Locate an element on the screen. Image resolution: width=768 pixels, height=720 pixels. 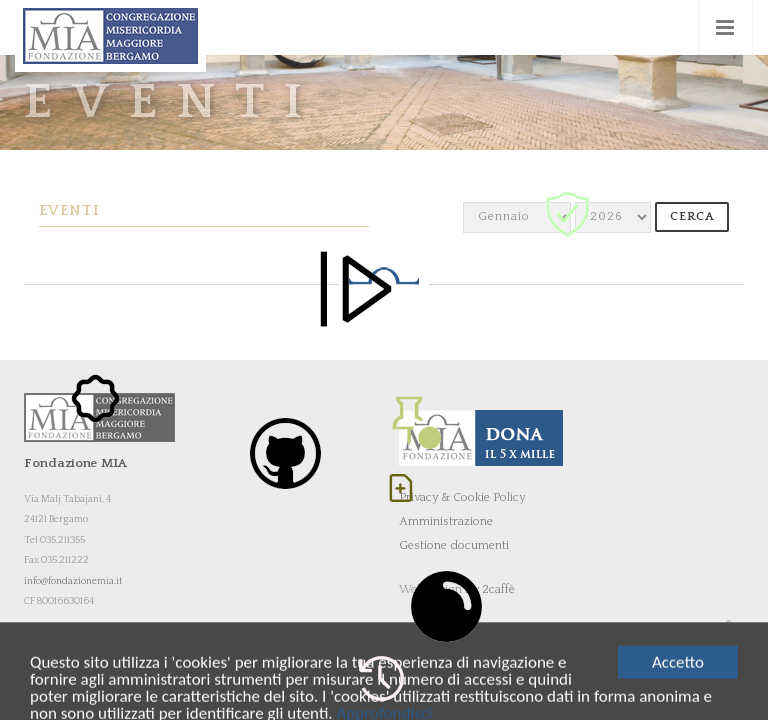
continue debugging past current breakpoint is located at coordinates (352, 289).